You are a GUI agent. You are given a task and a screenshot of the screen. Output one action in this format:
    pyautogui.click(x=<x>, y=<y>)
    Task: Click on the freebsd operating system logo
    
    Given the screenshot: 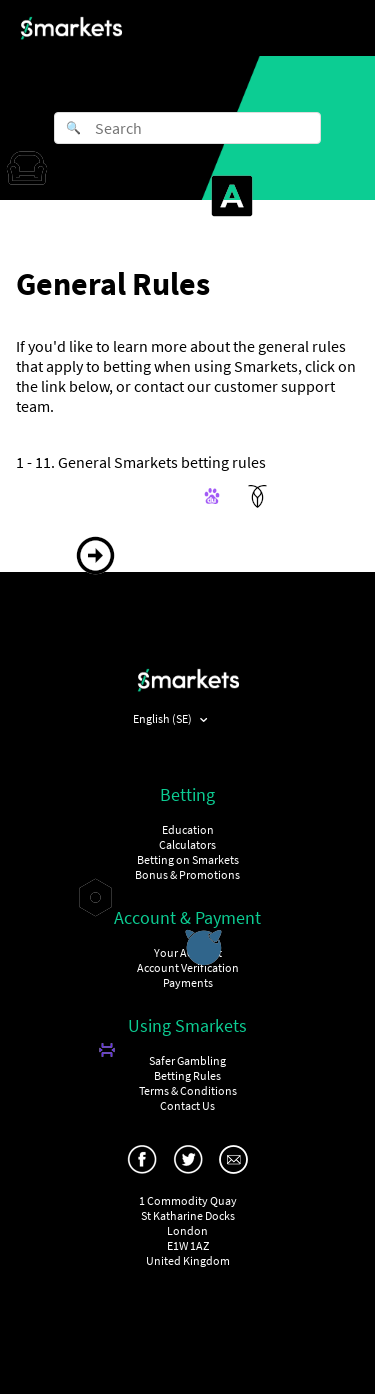 What is the action you would take?
    pyautogui.click(x=203, y=947)
    